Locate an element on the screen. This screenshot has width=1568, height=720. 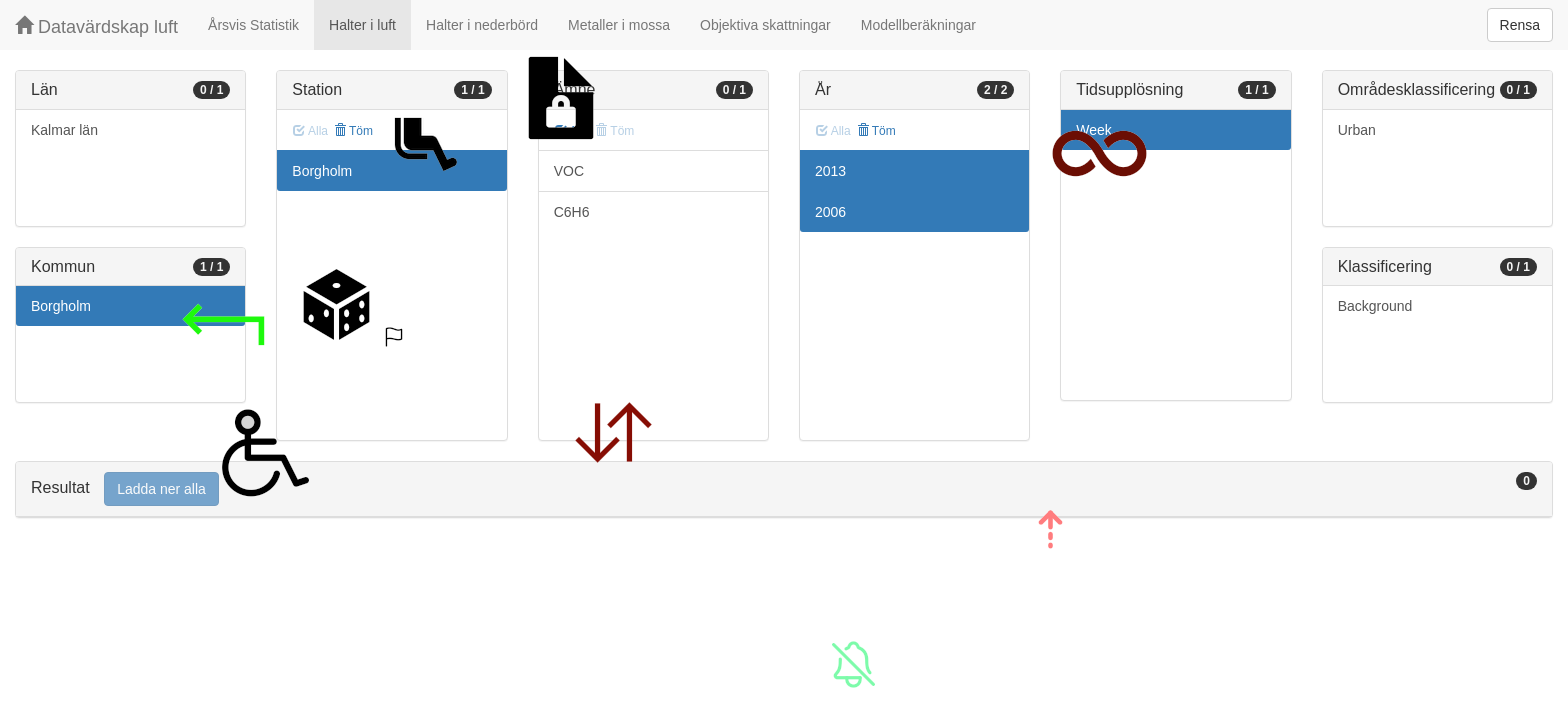
indicates wheelchair accessibility available is located at coordinates (257, 454).